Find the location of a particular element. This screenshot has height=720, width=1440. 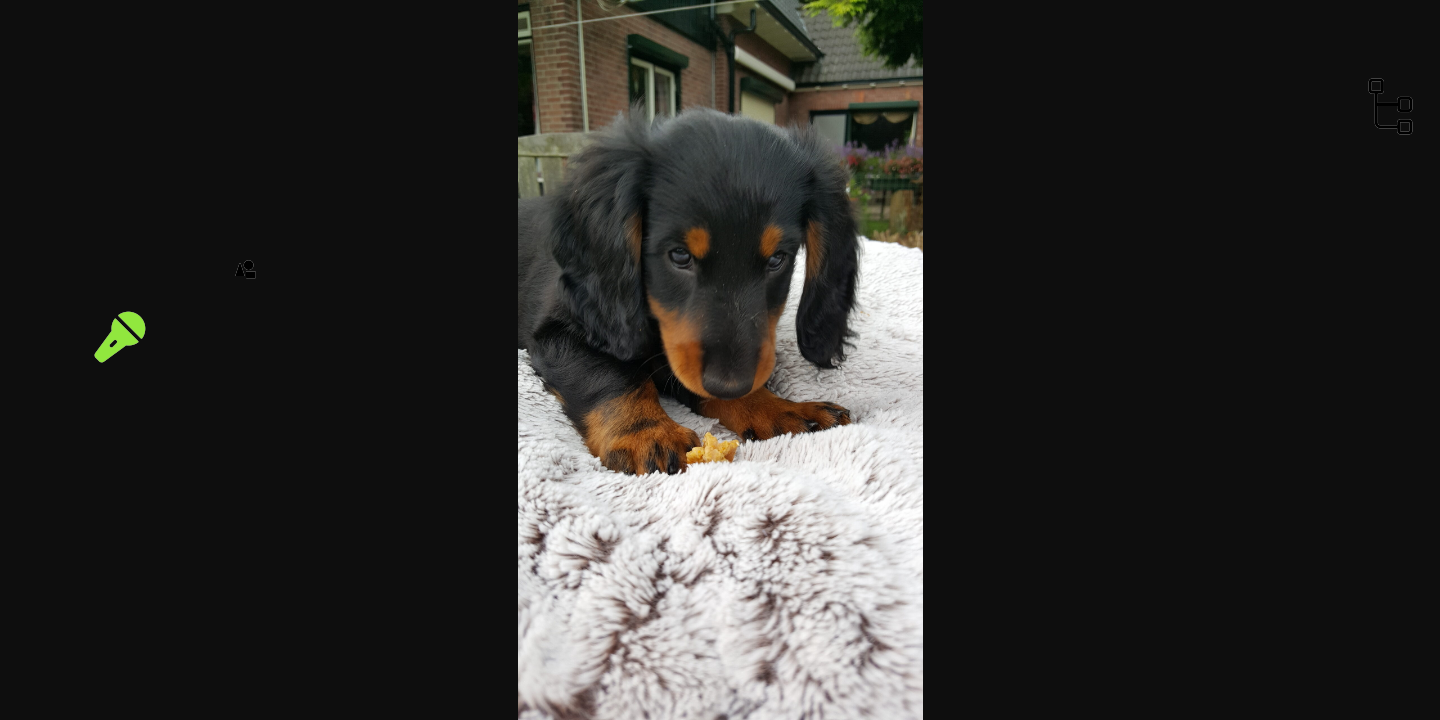

access voice recording or audio input is located at coordinates (119, 338).